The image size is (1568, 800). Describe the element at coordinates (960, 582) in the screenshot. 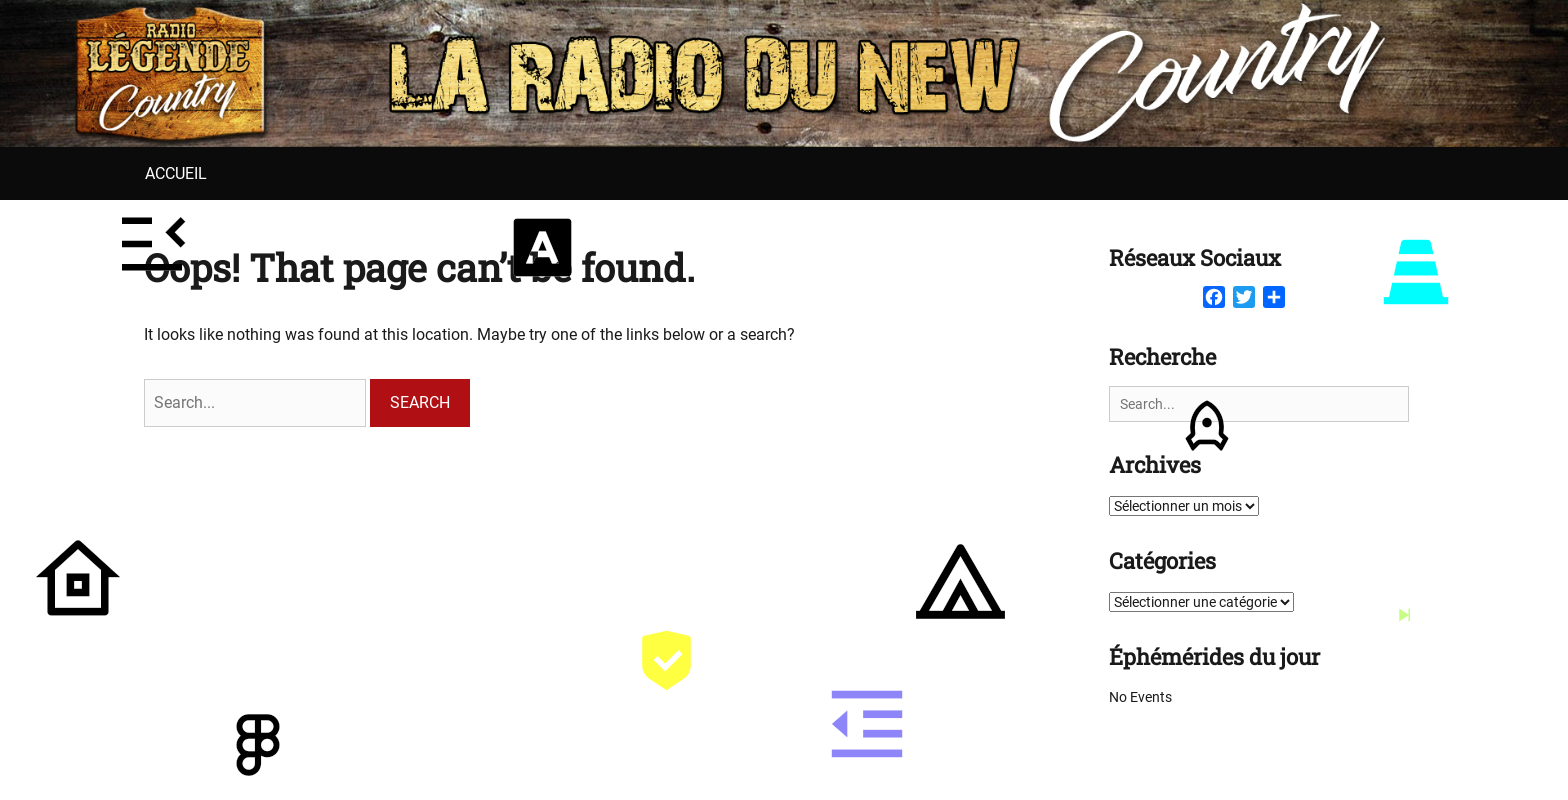

I see `view camping or outdoor locations` at that location.